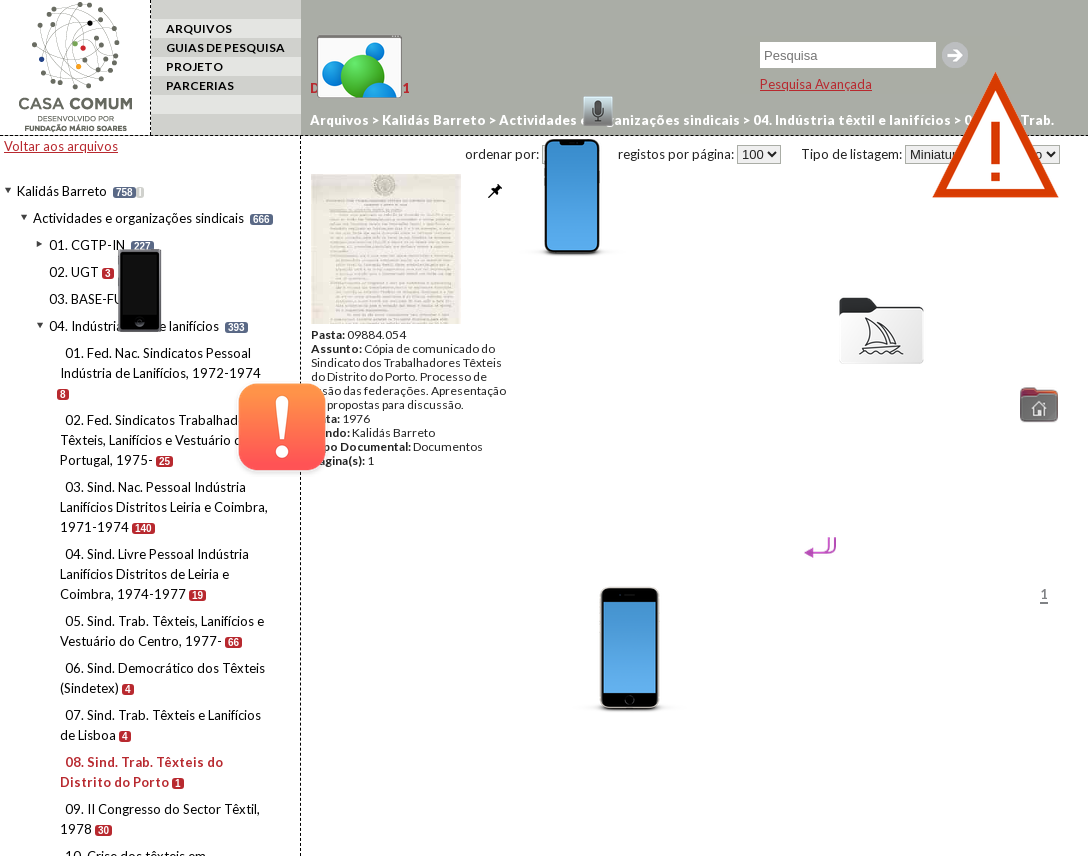  Describe the element at coordinates (598, 111) in the screenshot. I see `activate voice dictation` at that location.